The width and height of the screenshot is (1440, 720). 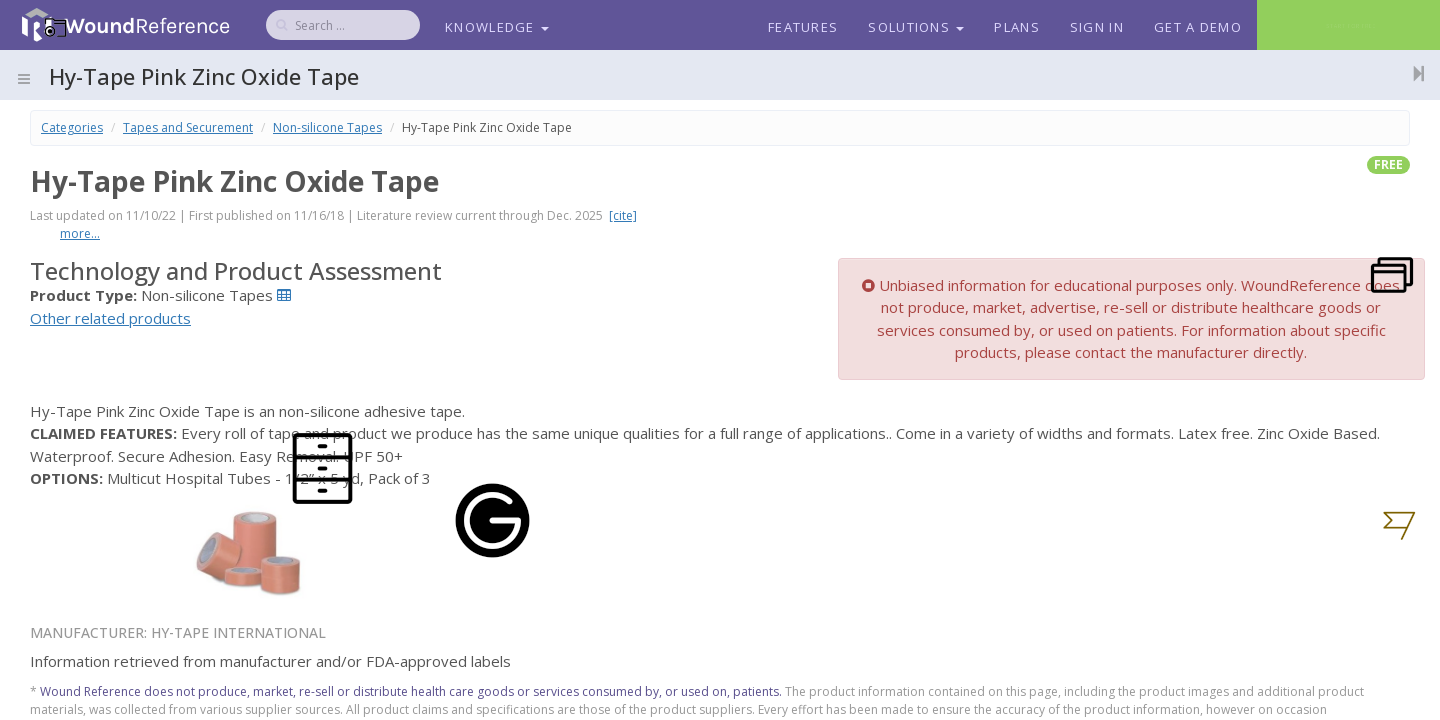 What do you see at coordinates (55, 27) in the screenshot?
I see `navigate to the root directory` at bounding box center [55, 27].